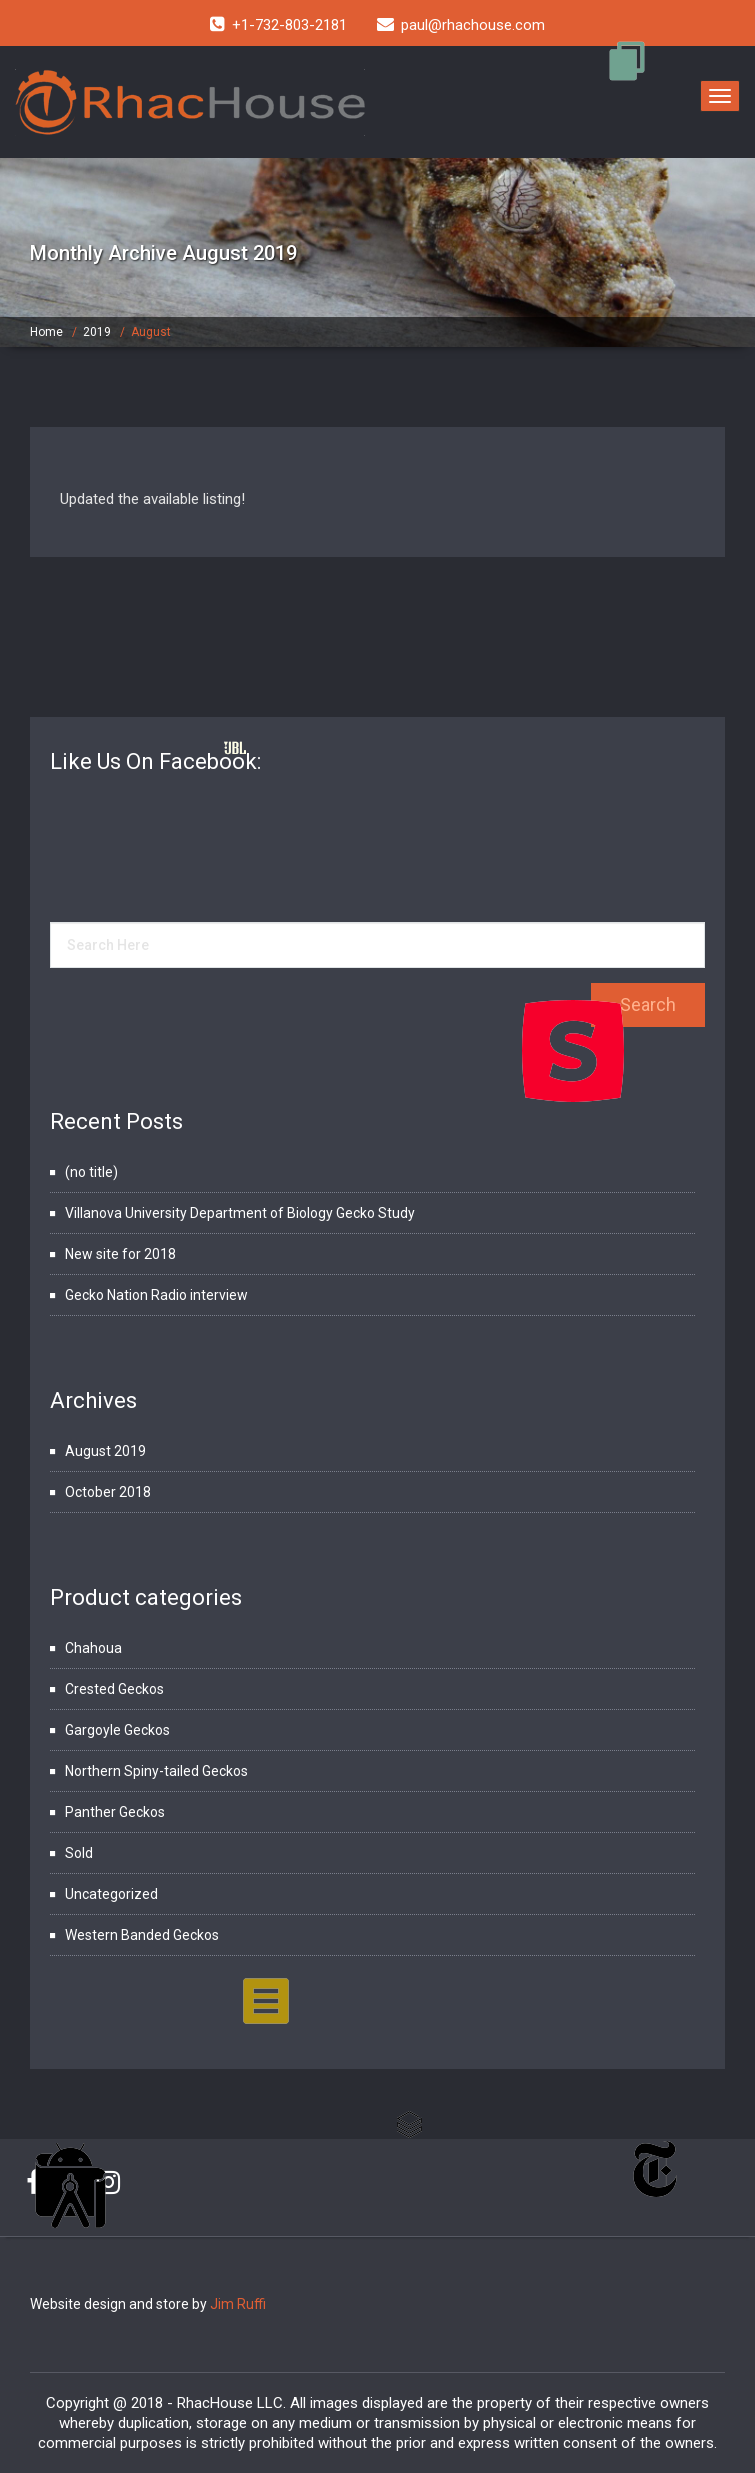 The image size is (755, 2473). Describe the element at coordinates (573, 1051) in the screenshot. I see `open the Sellfy e-commerce platform` at that location.